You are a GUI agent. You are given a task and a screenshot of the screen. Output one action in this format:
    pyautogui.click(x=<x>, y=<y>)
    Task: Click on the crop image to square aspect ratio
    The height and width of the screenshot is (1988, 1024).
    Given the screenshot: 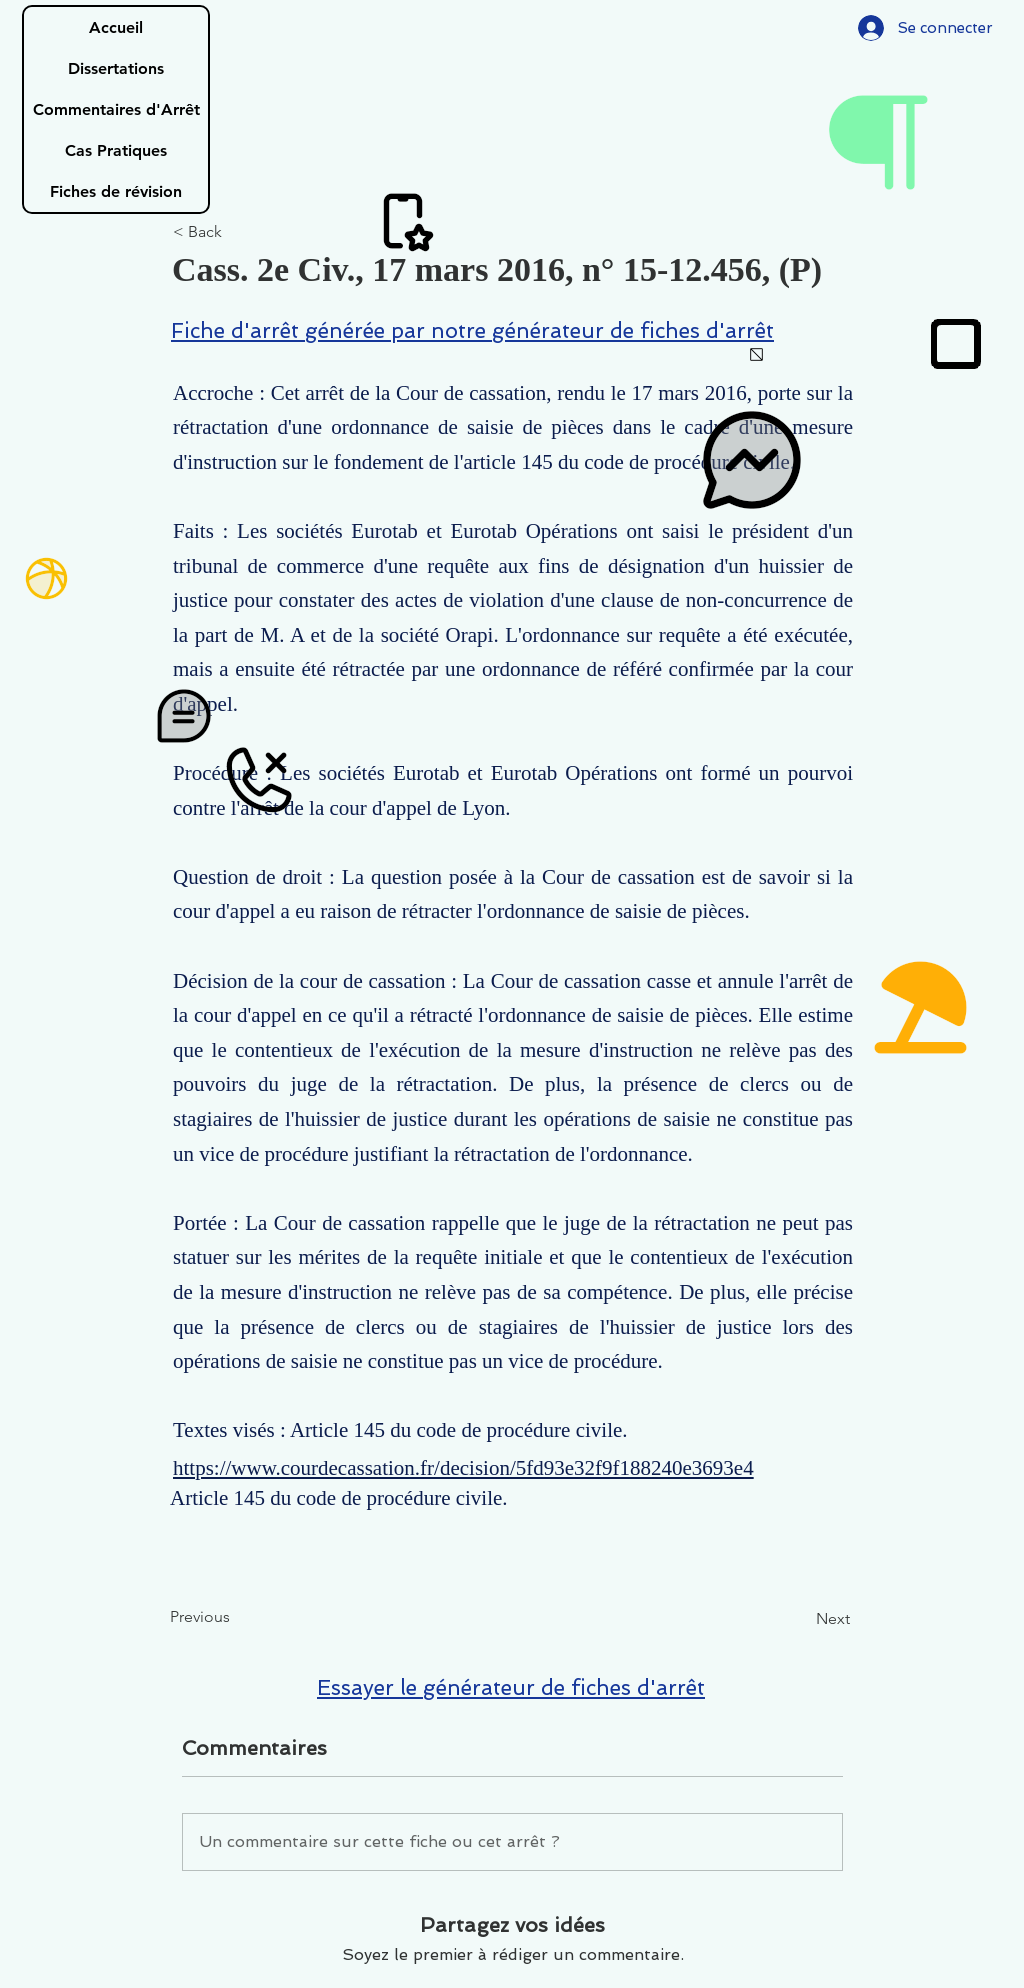 What is the action you would take?
    pyautogui.click(x=956, y=344)
    